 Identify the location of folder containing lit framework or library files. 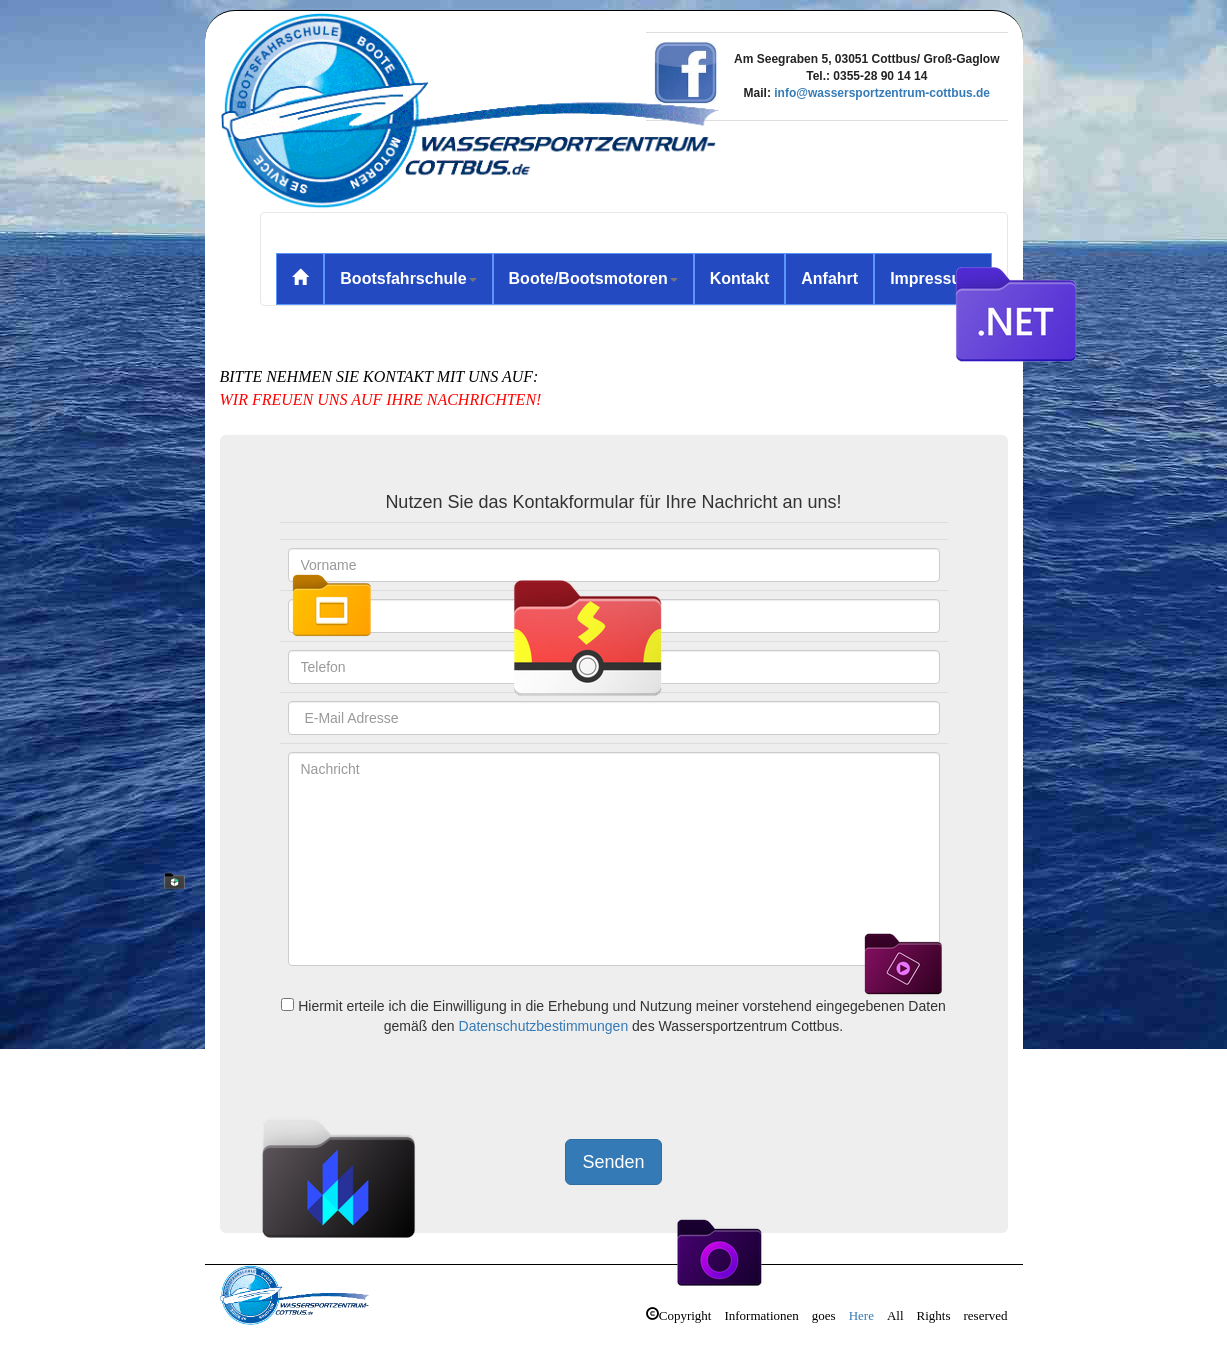
(338, 1182).